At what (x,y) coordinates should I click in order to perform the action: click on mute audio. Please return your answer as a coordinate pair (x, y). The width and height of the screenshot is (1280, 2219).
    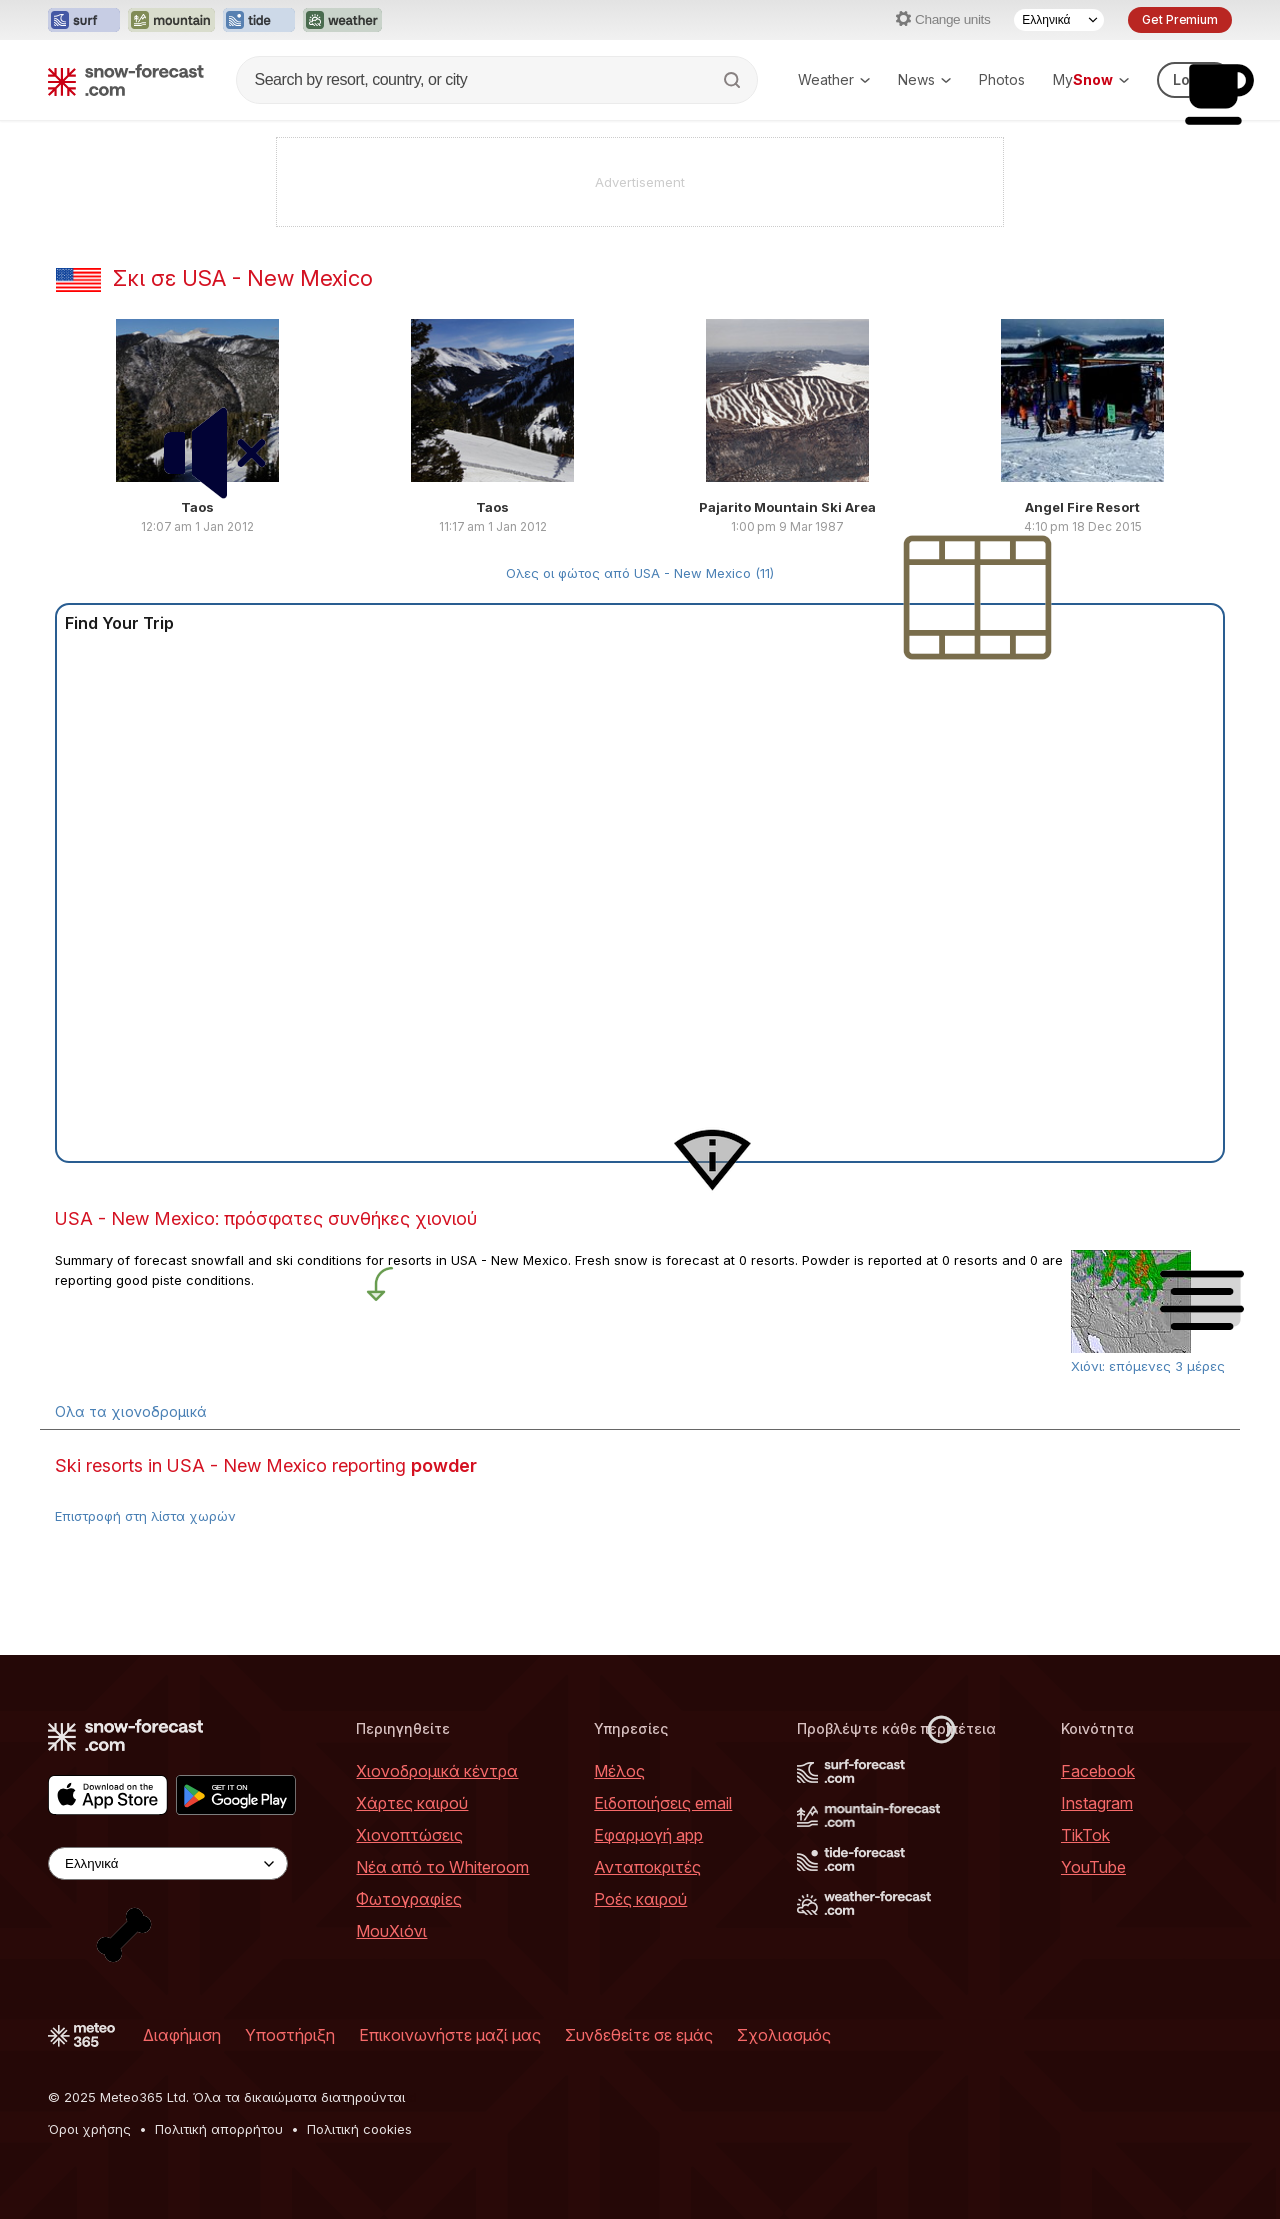
    Looking at the image, I should click on (213, 453).